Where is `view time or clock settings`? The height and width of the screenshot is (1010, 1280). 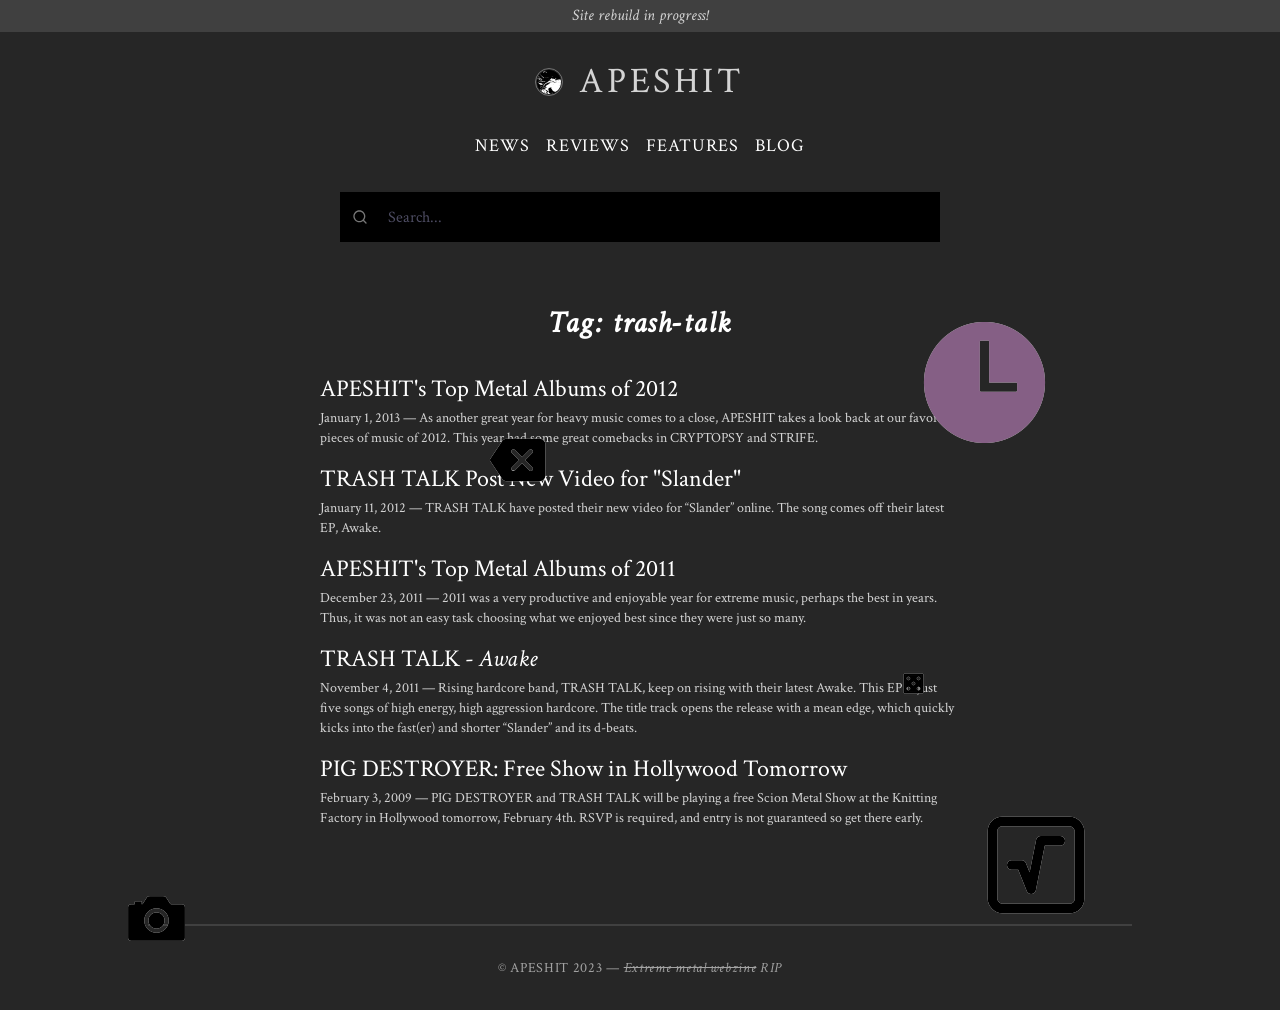
view time or clock settings is located at coordinates (984, 382).